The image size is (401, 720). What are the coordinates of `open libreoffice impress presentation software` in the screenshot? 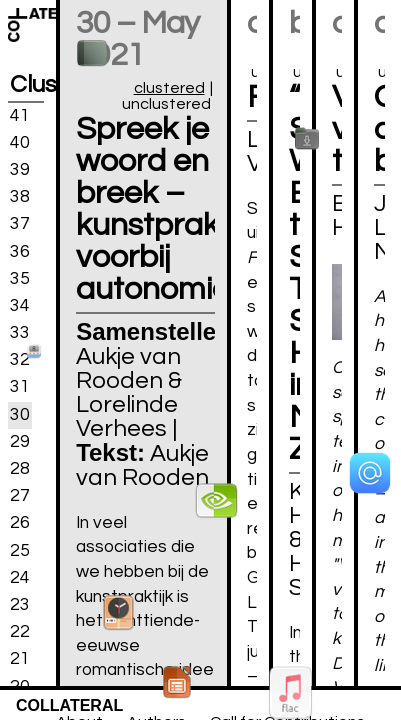 It's located at (177, 682).